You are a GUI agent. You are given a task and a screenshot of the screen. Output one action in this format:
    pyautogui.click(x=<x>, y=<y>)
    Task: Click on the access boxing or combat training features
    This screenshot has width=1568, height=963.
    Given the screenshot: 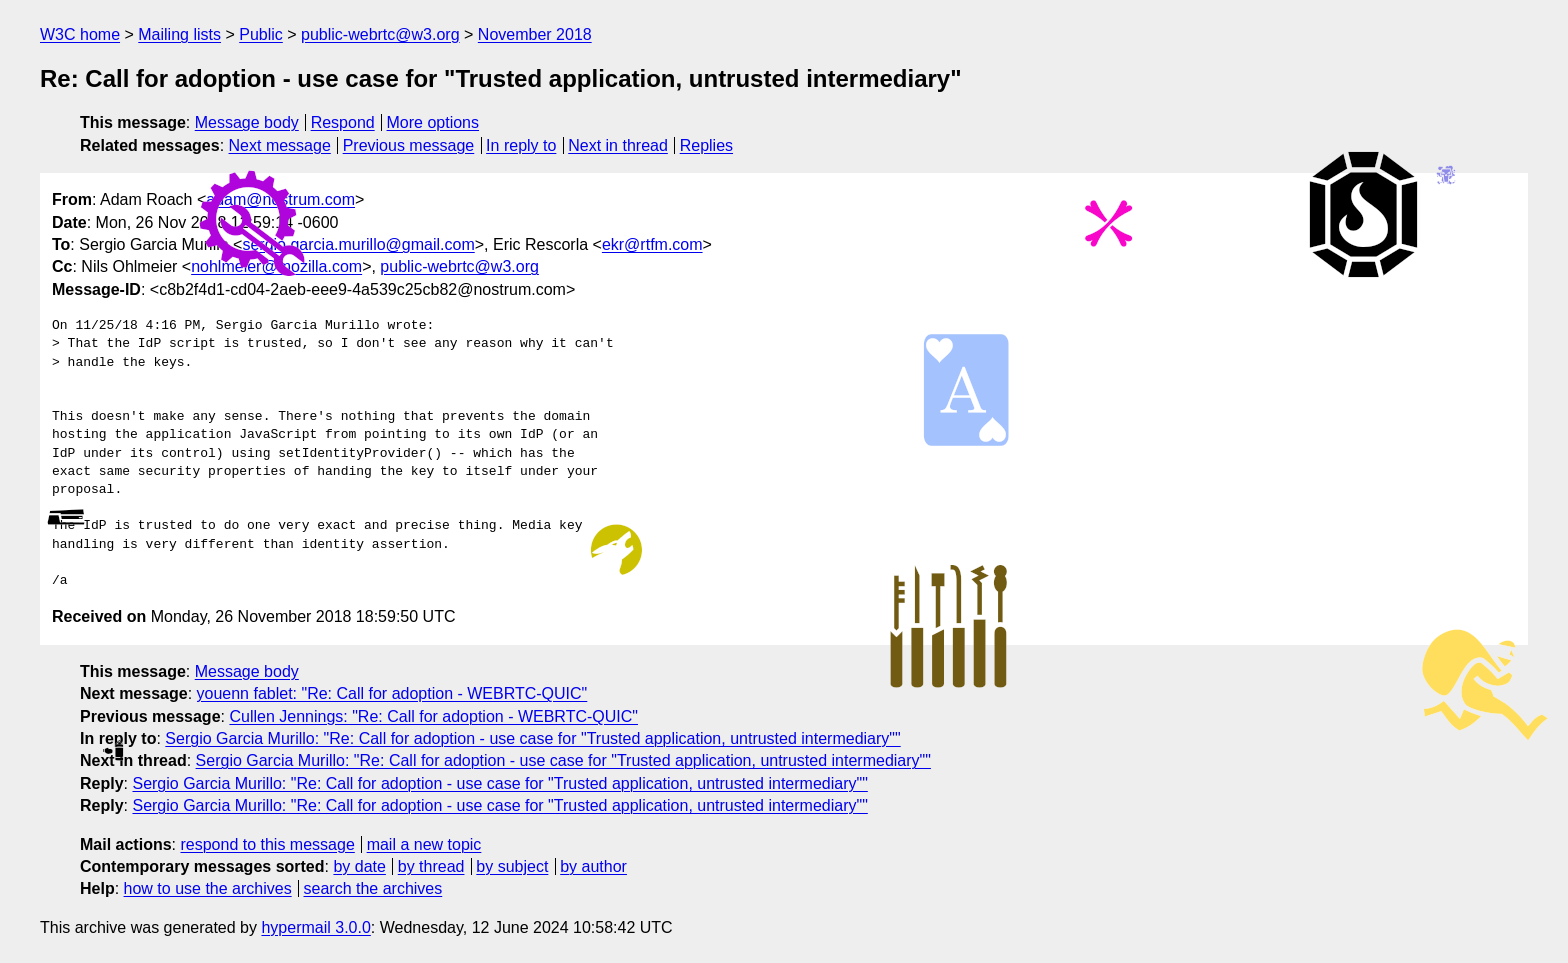 What is the action you would take?
    pyautogui.click(x=113, y=750)
    